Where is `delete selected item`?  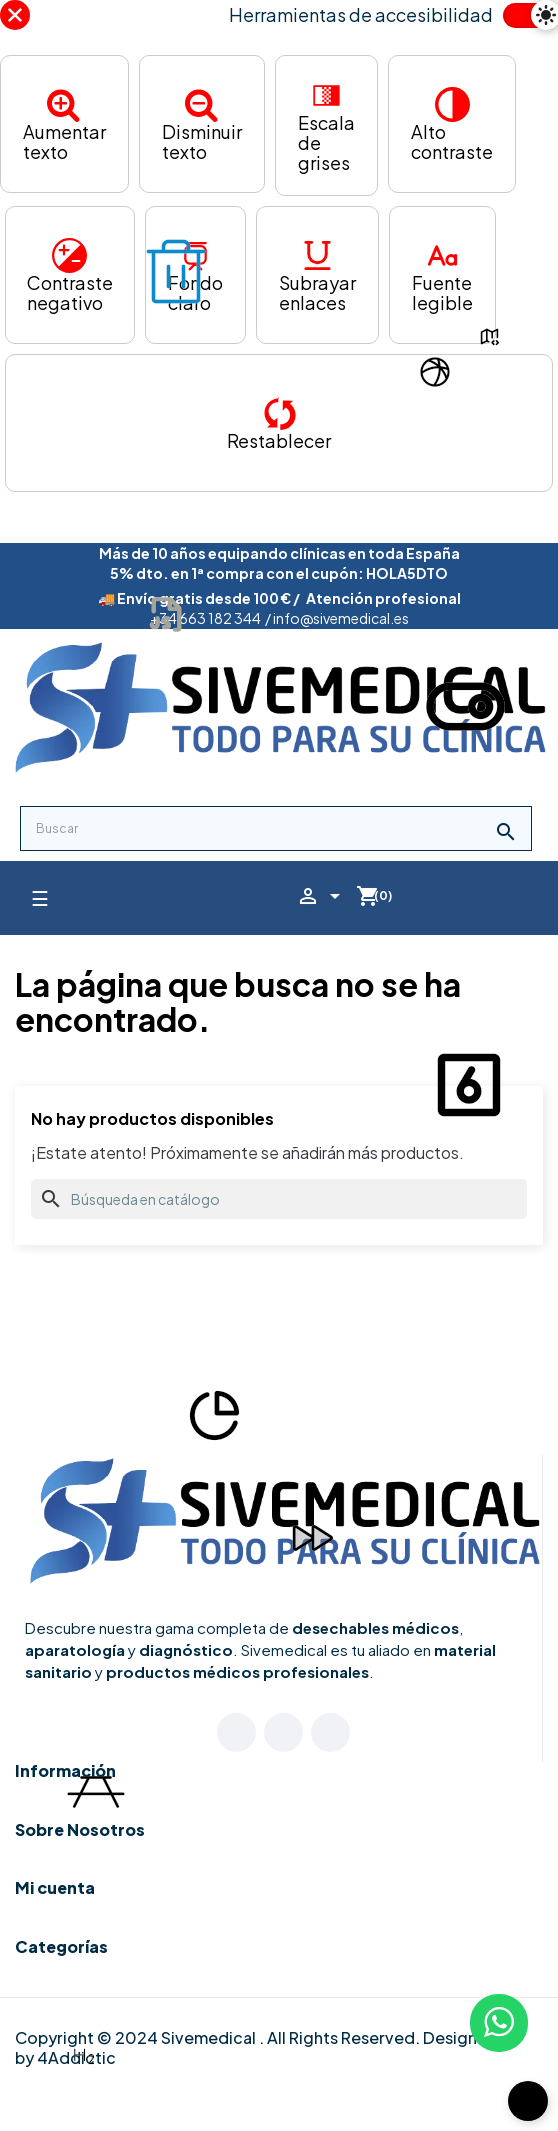 delete selected item is located at coordinates (176, 274).